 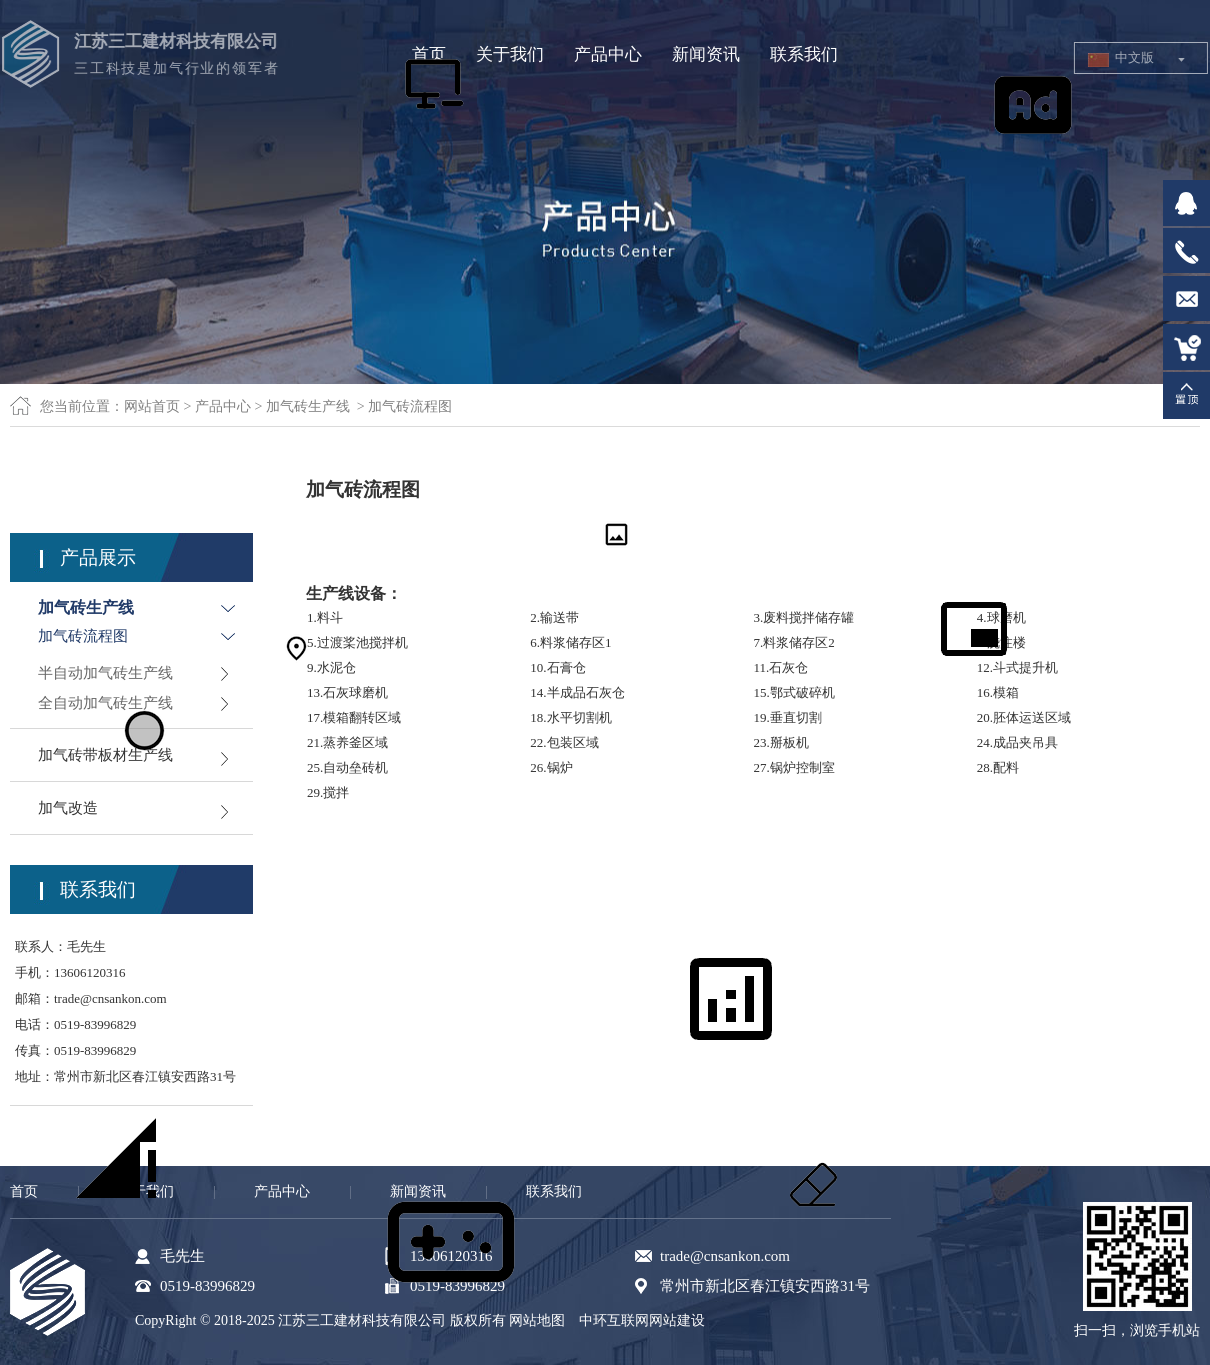 What do you see at coordinates (451, 1242) in the screenshot?
I see `access gaming or game center features` at bounding box center [451, 1242].